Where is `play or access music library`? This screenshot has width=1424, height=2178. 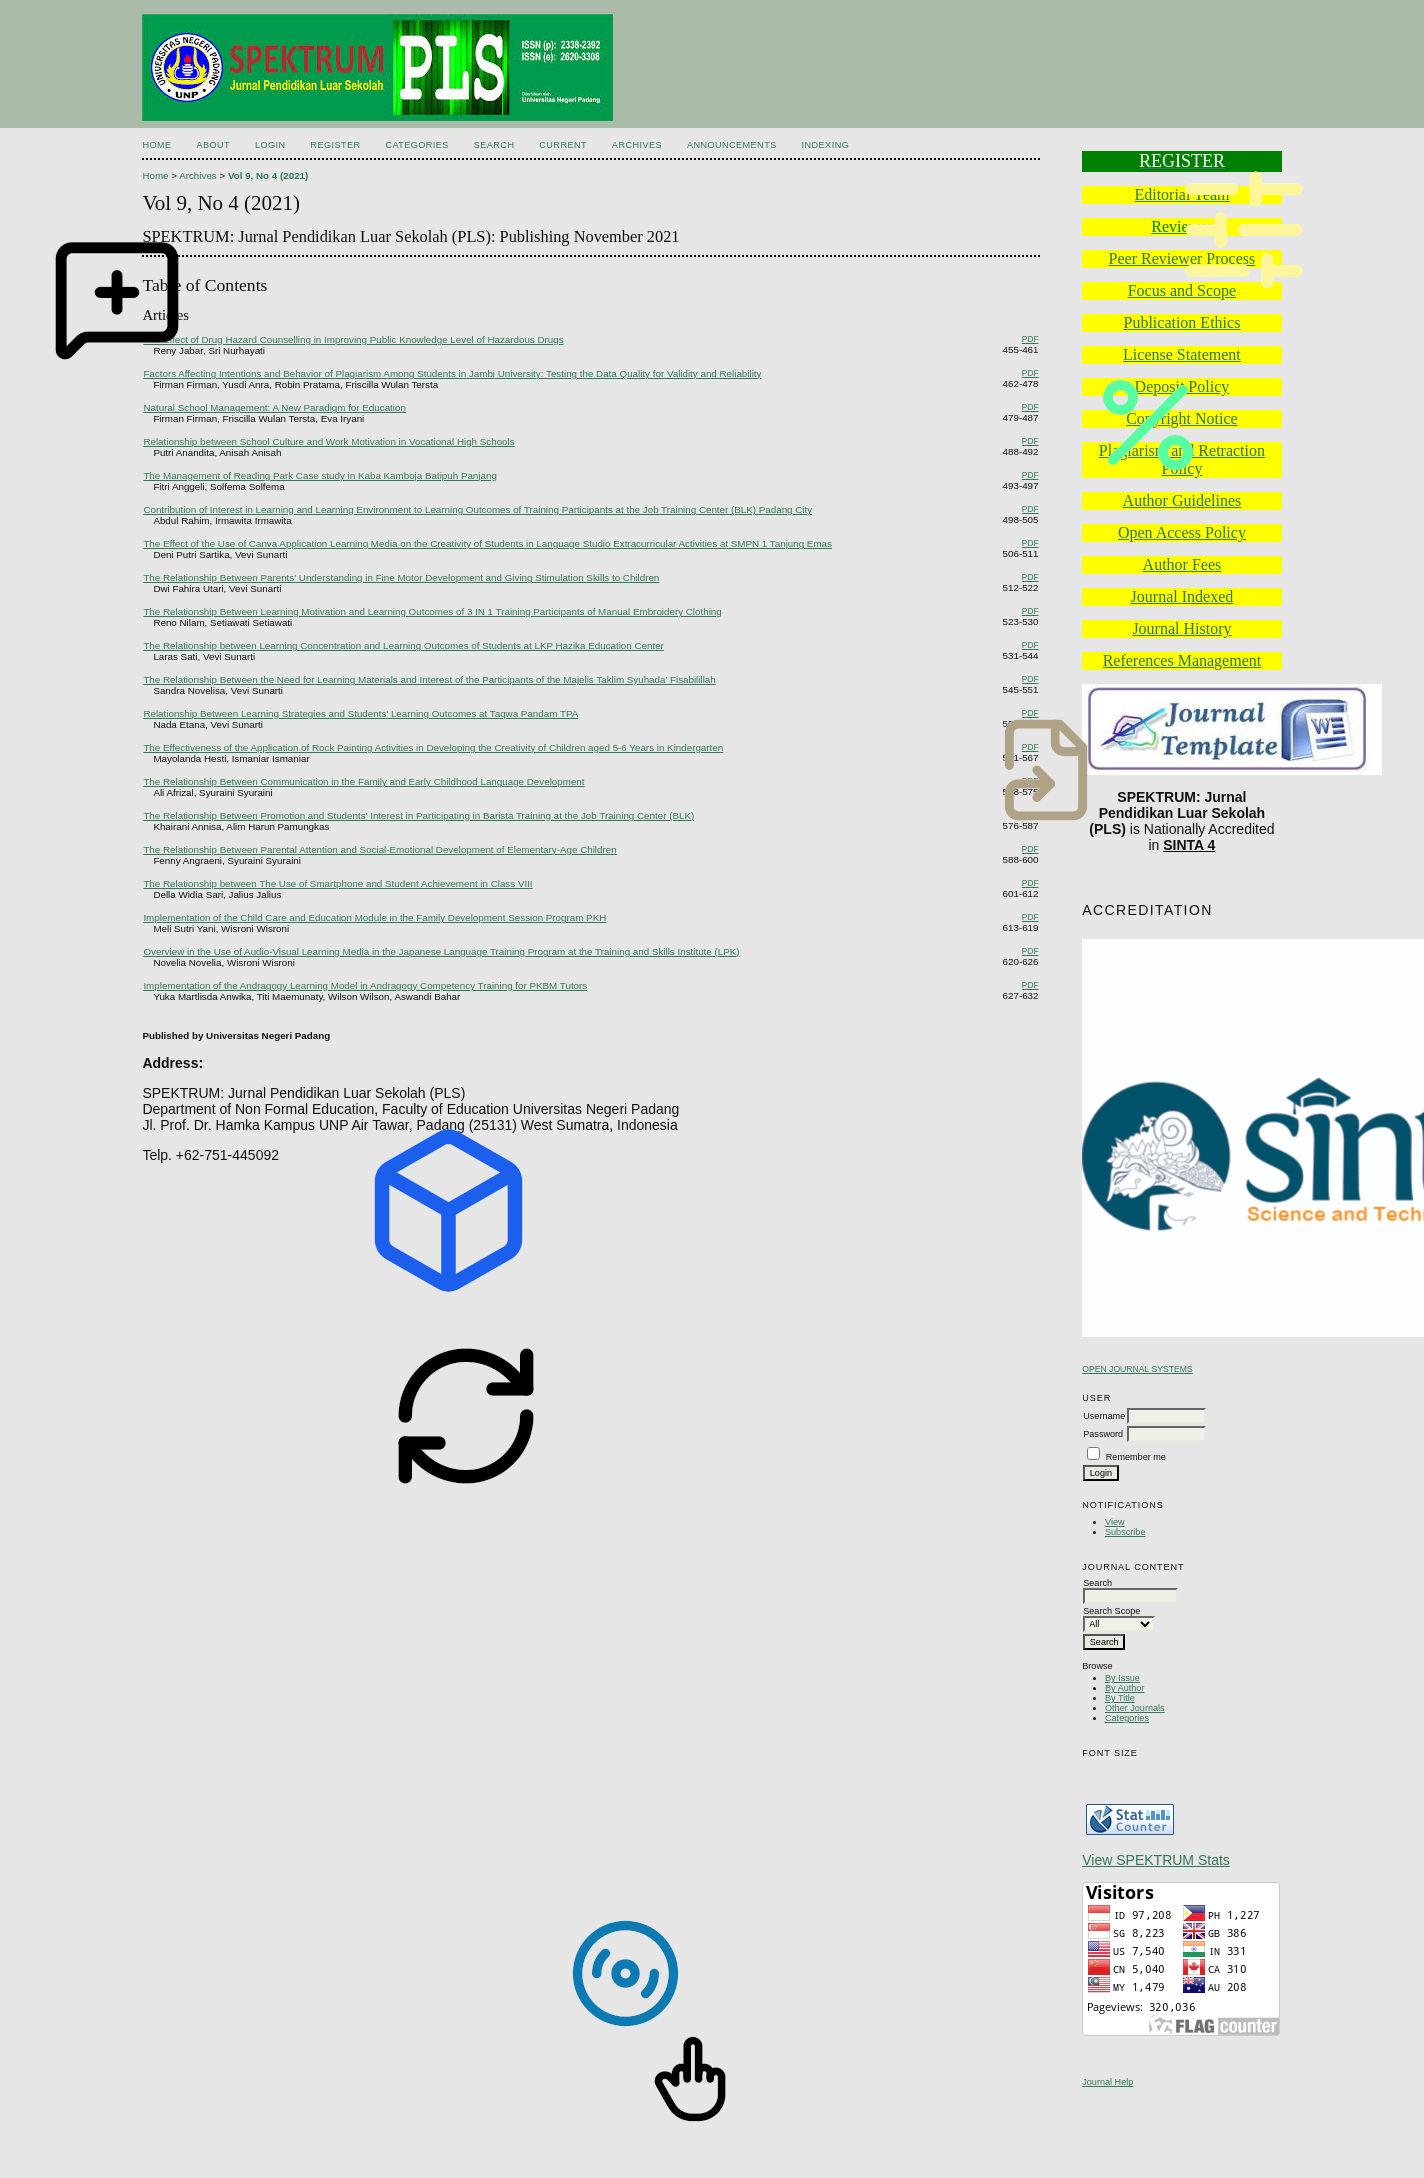
play or access music library is located at coordinates (625, 1973).